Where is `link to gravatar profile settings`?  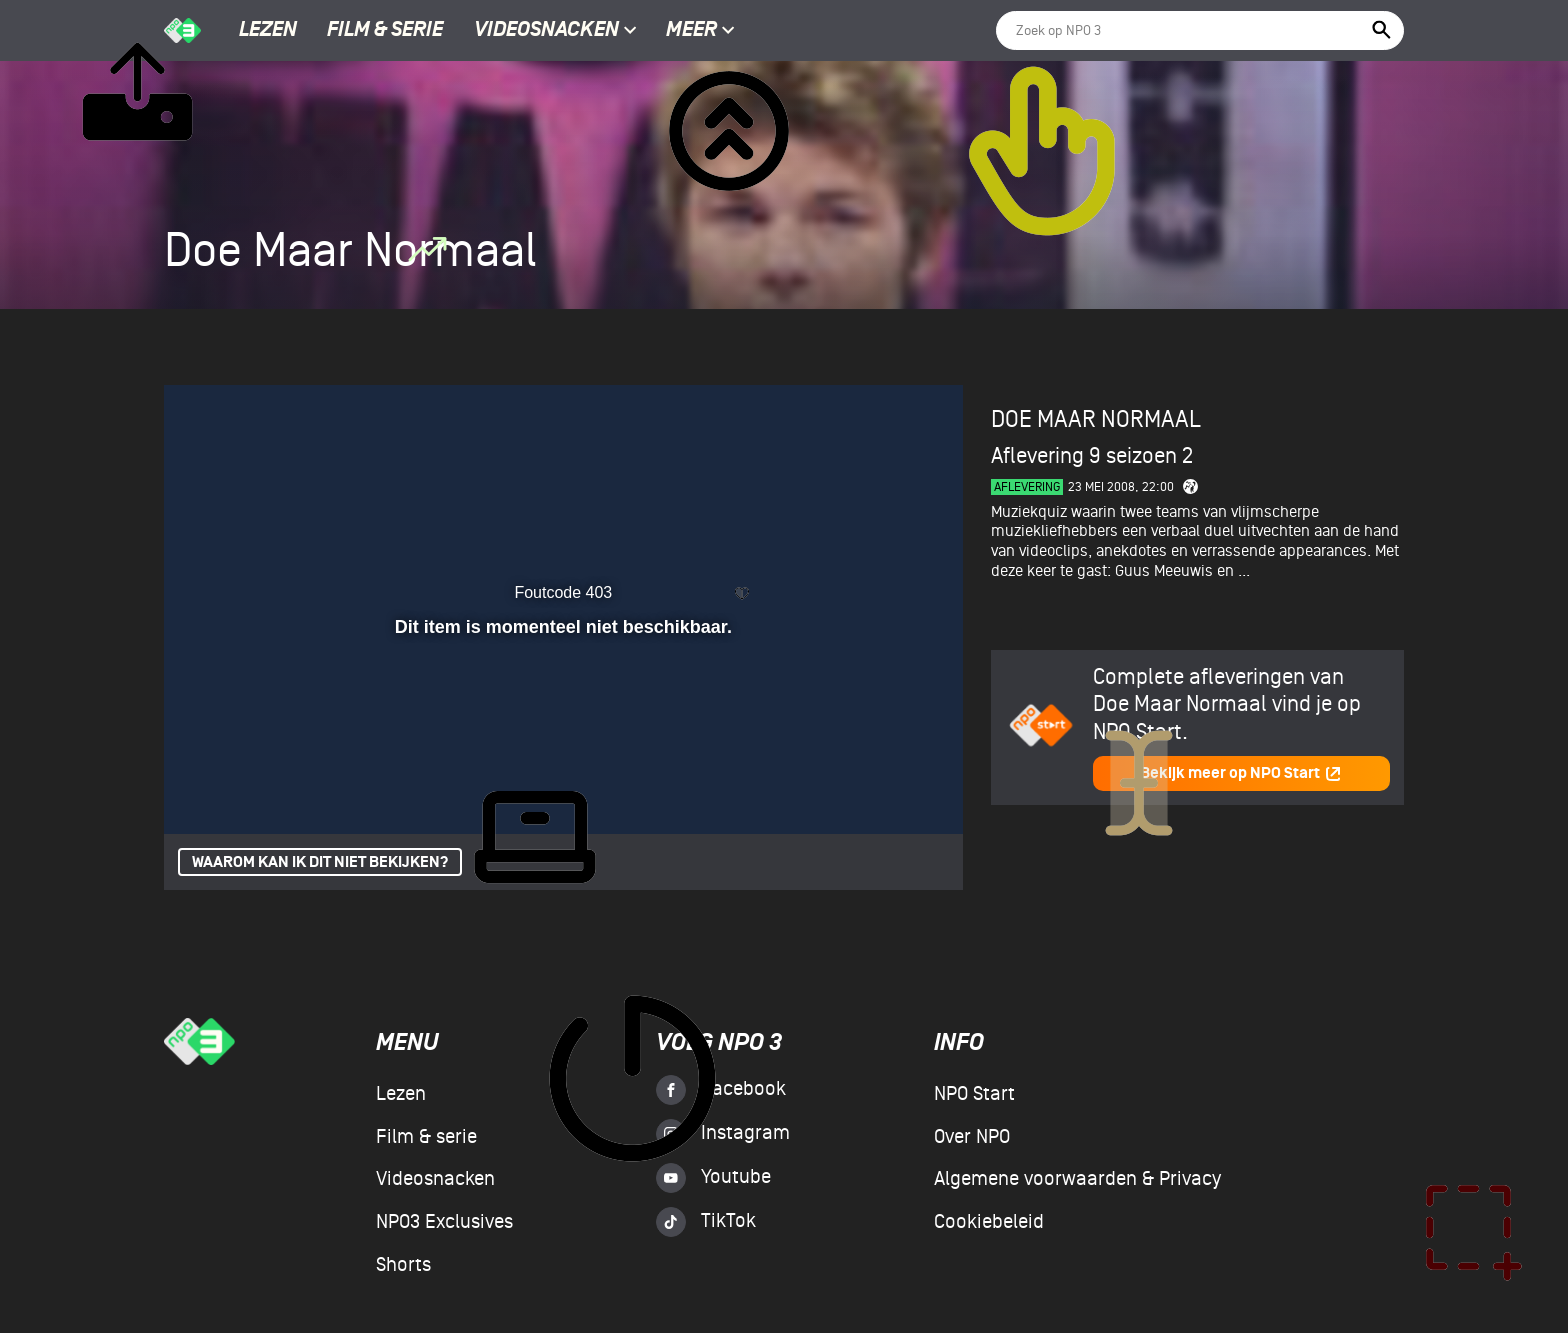
link to gravatar profile settings is located at coordinates (632, 1078).